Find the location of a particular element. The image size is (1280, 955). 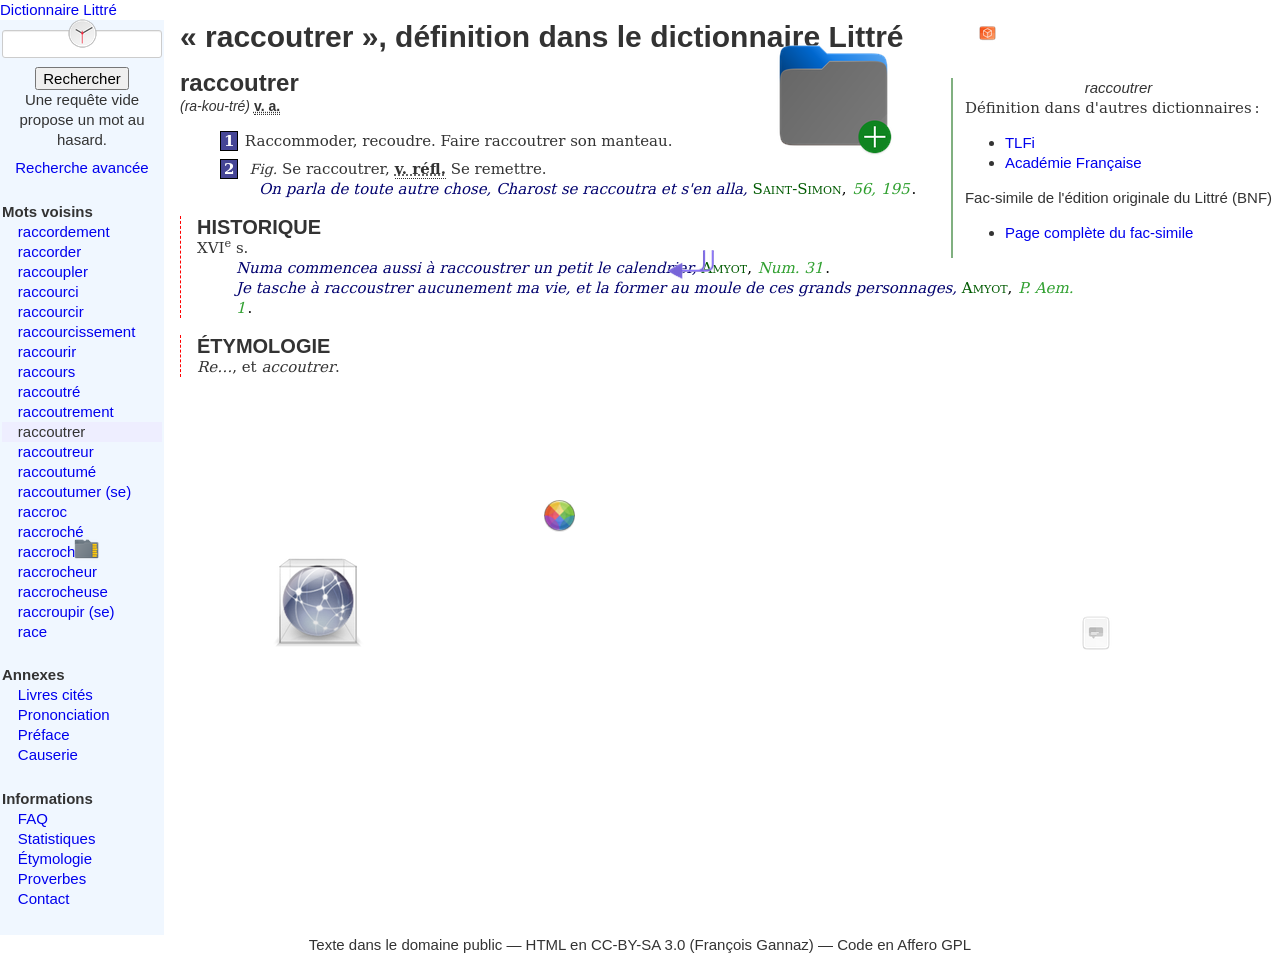

an ascii stl 3d model file is located at coordinates (987, 32).